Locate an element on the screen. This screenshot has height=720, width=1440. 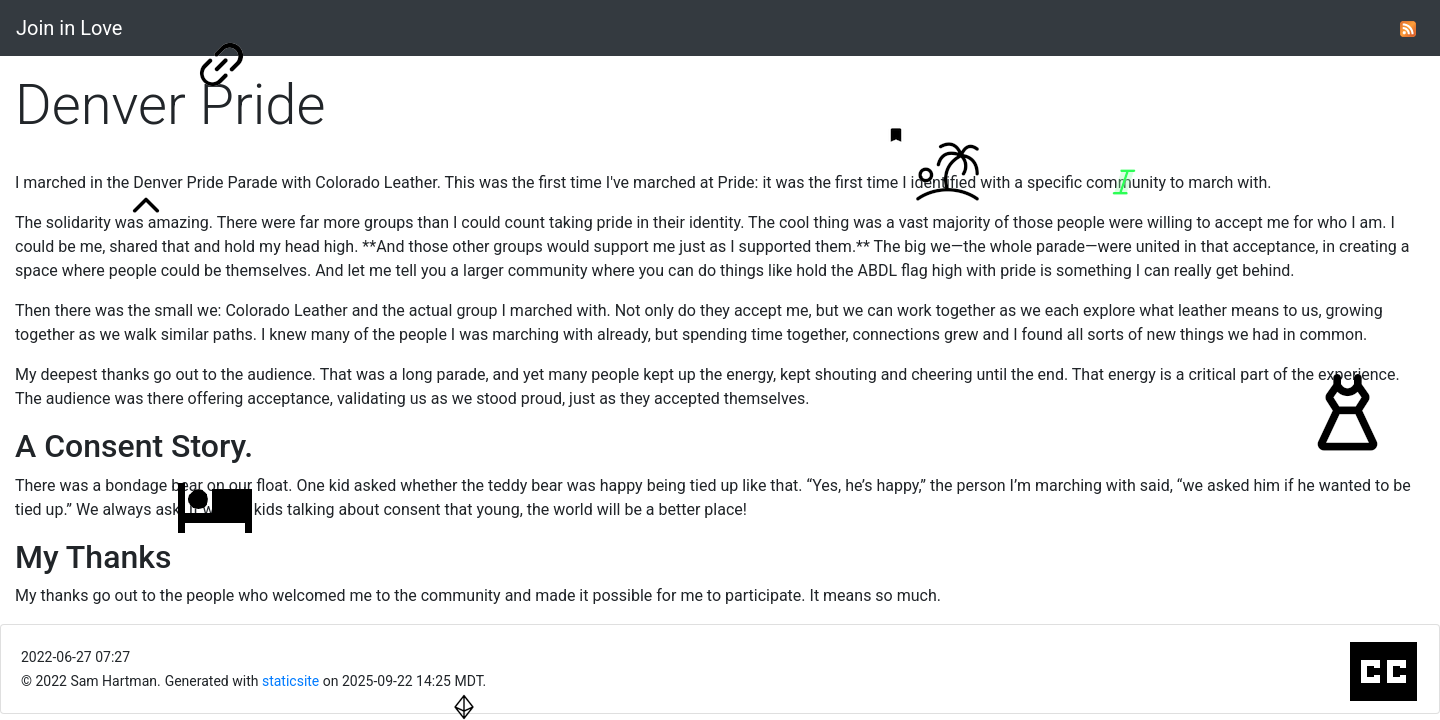
apply italic formatting to selected text is located at coordinates (1124, 182).